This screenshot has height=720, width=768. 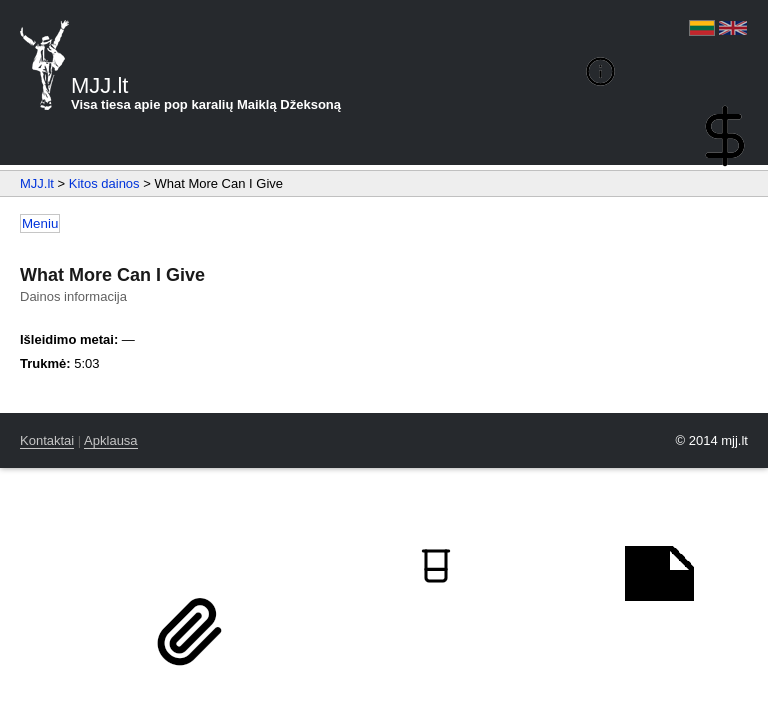 What do you see at coordinates (659, 573) in the screenshot?
I see `create a new note` at bounding box center [659, 573].